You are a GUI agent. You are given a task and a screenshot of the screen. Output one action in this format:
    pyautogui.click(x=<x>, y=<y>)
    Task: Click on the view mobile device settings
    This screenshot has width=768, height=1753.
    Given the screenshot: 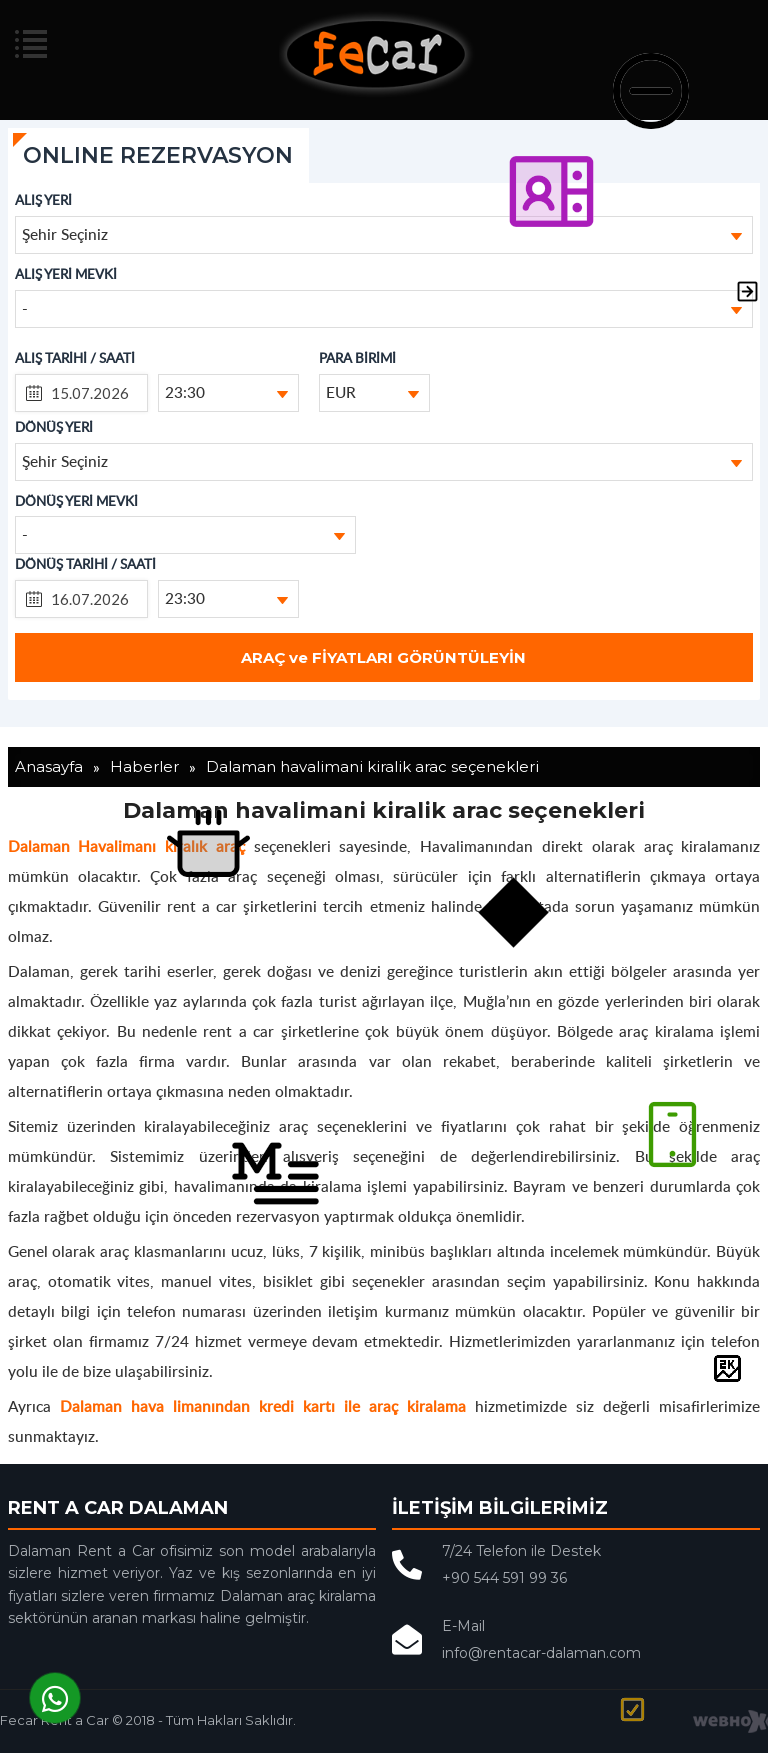 What is the action you would take?
    pyautogui.click(x=672, y=1134)
    